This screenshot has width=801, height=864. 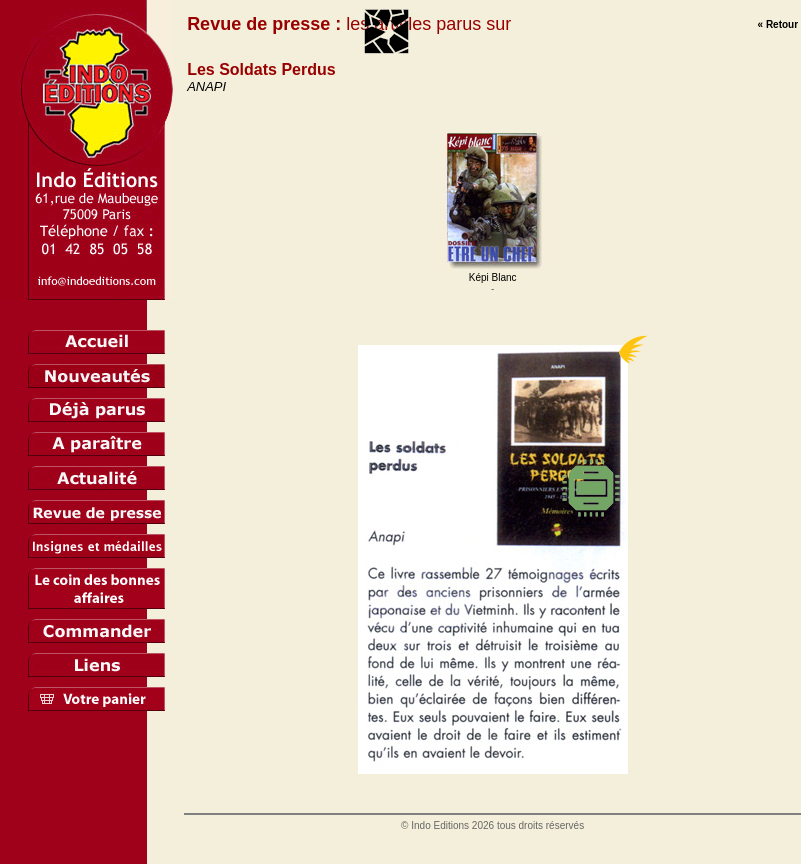 What do you see at coordinates (386, 31) in the screenshot?
I see `indicates broken or damaged item status` at bounding box center [386, 31].